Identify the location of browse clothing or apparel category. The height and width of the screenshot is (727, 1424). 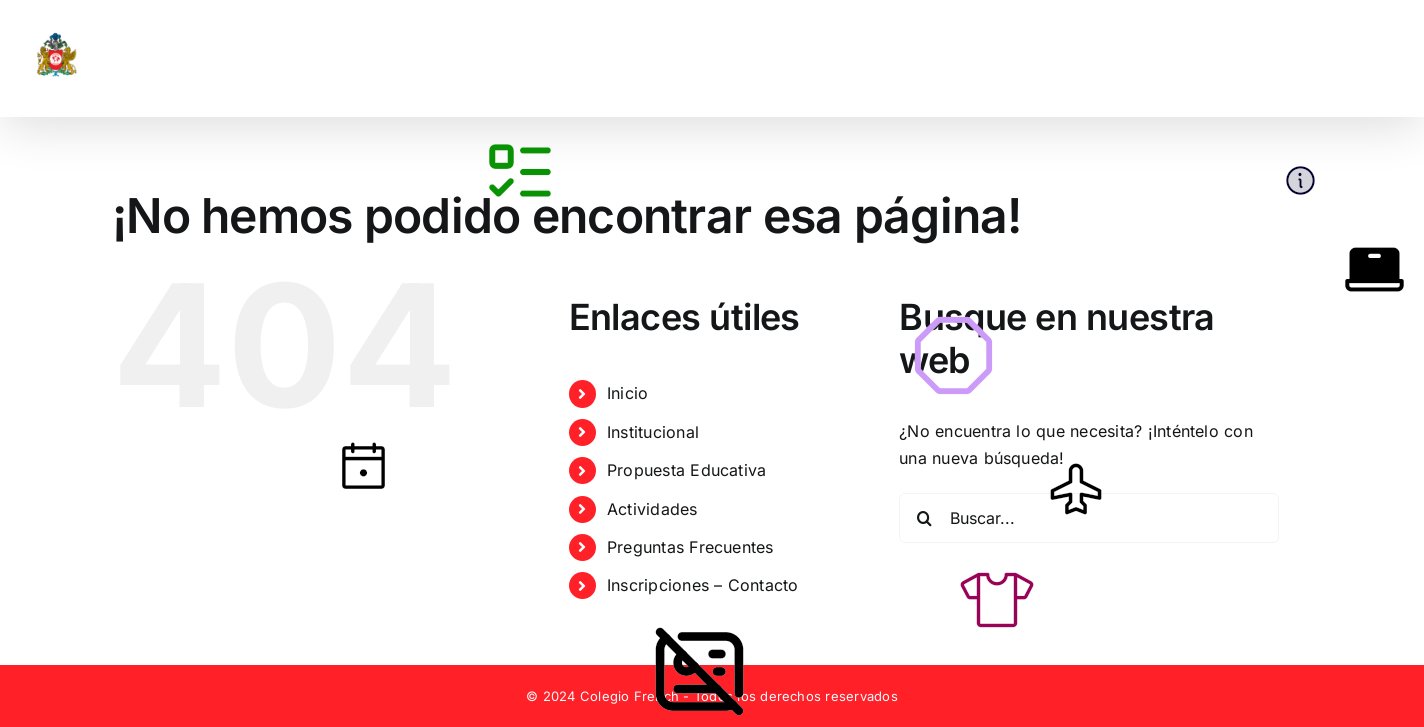
(997, 600).